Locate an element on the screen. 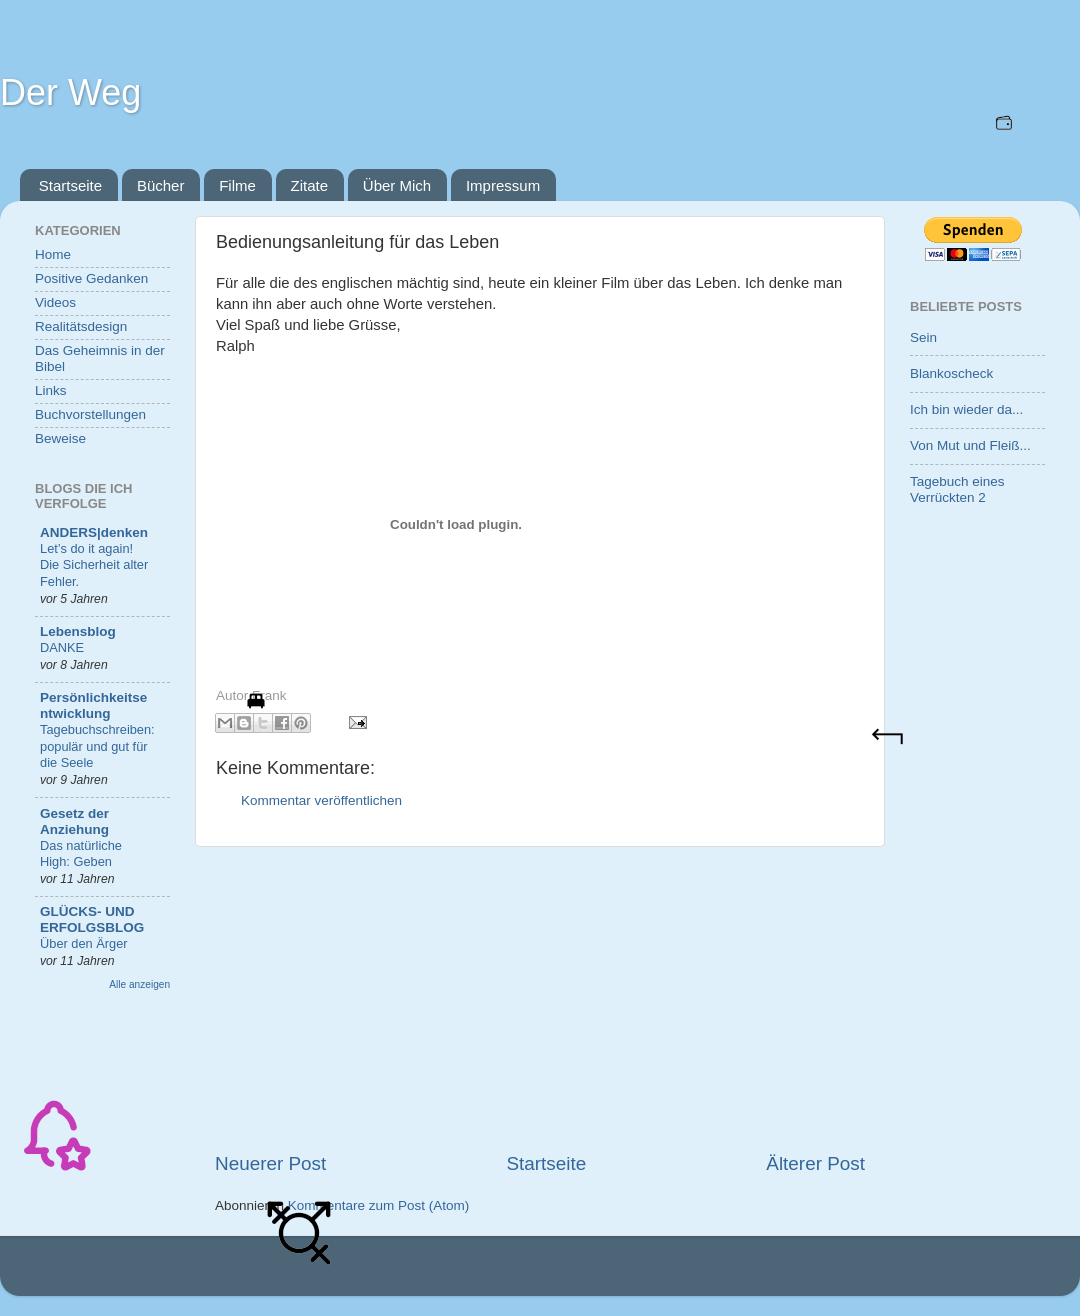 This screenshot has height=1316, width=1080. select single bed room option is located at coordinates (256, 701).